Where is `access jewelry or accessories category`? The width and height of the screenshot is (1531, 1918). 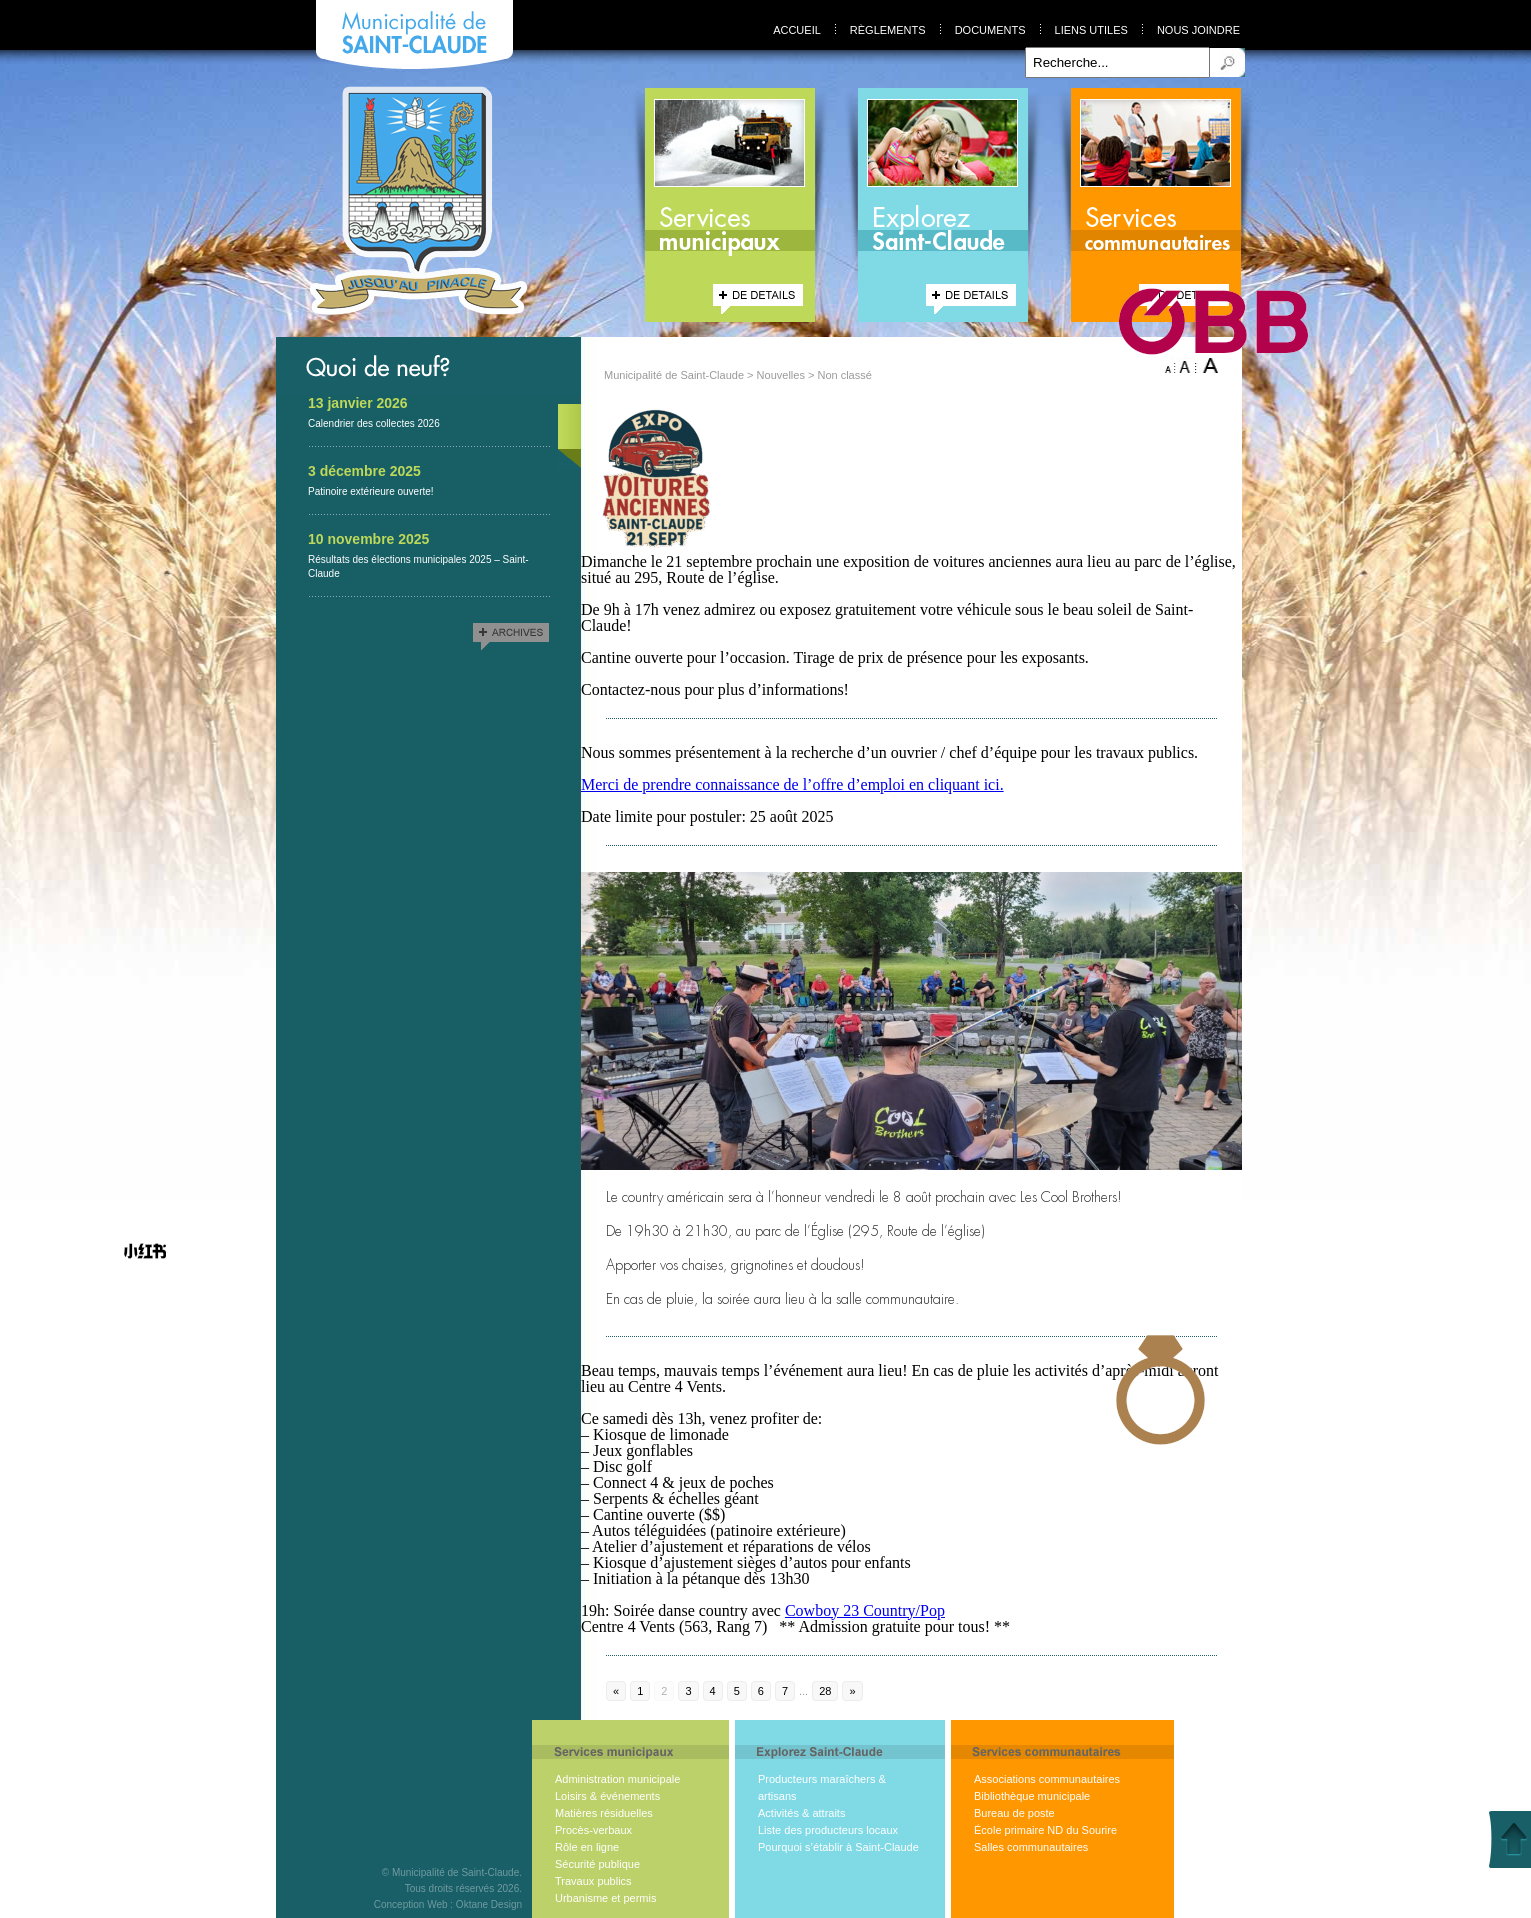 access jewelry or accessories category is located at coordinates (1160, 1392).